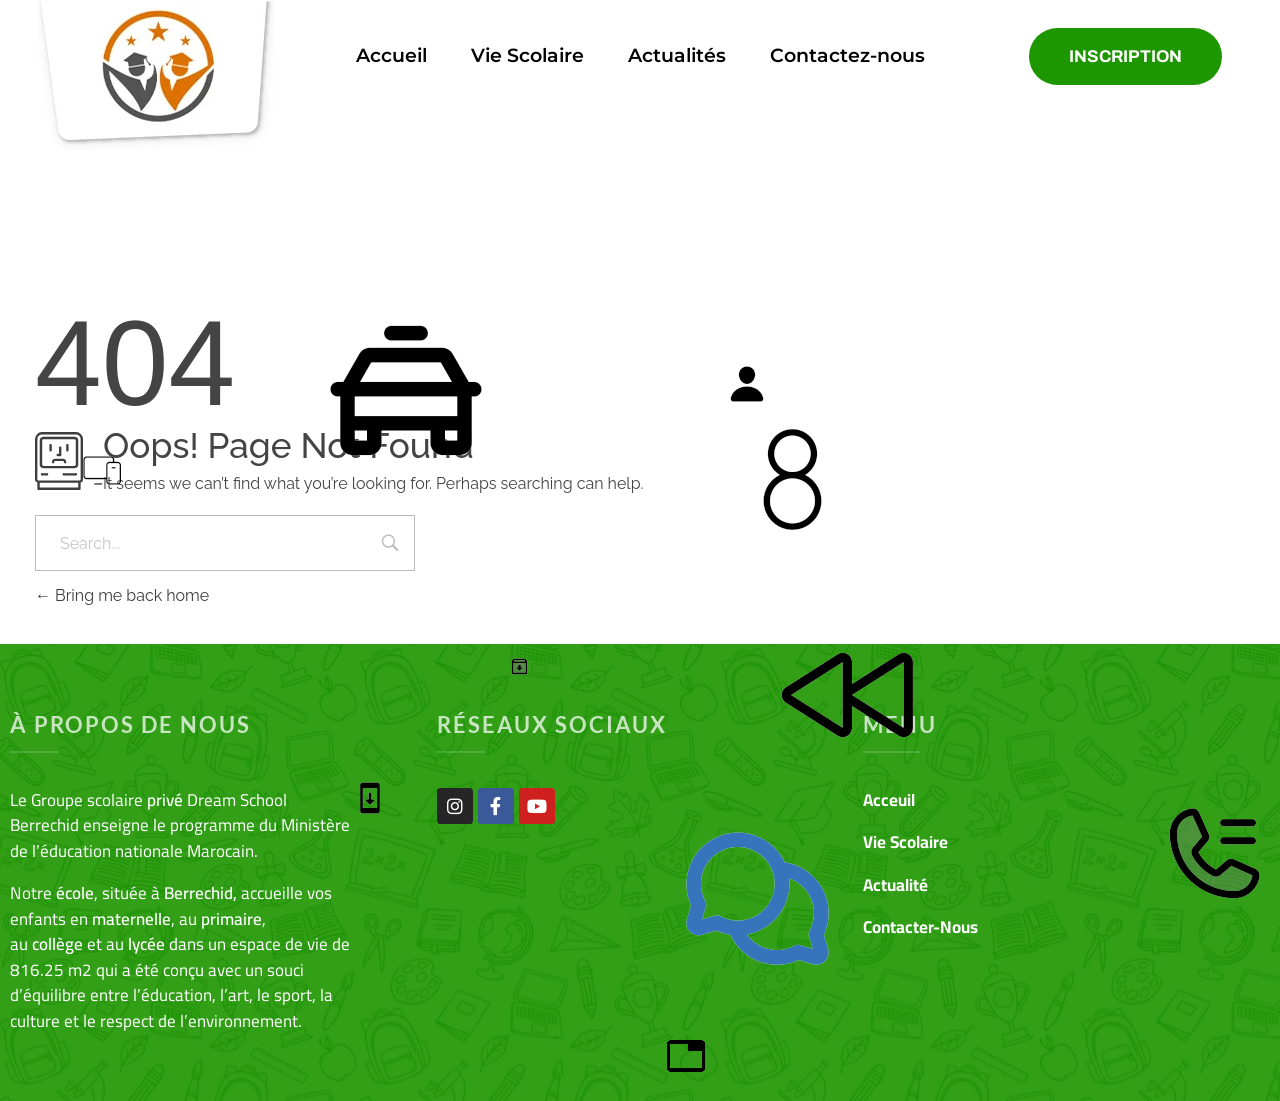 The width and height of the screenshot is (1280, 1101). I want to click on manage connected devices, so click(101, 470).